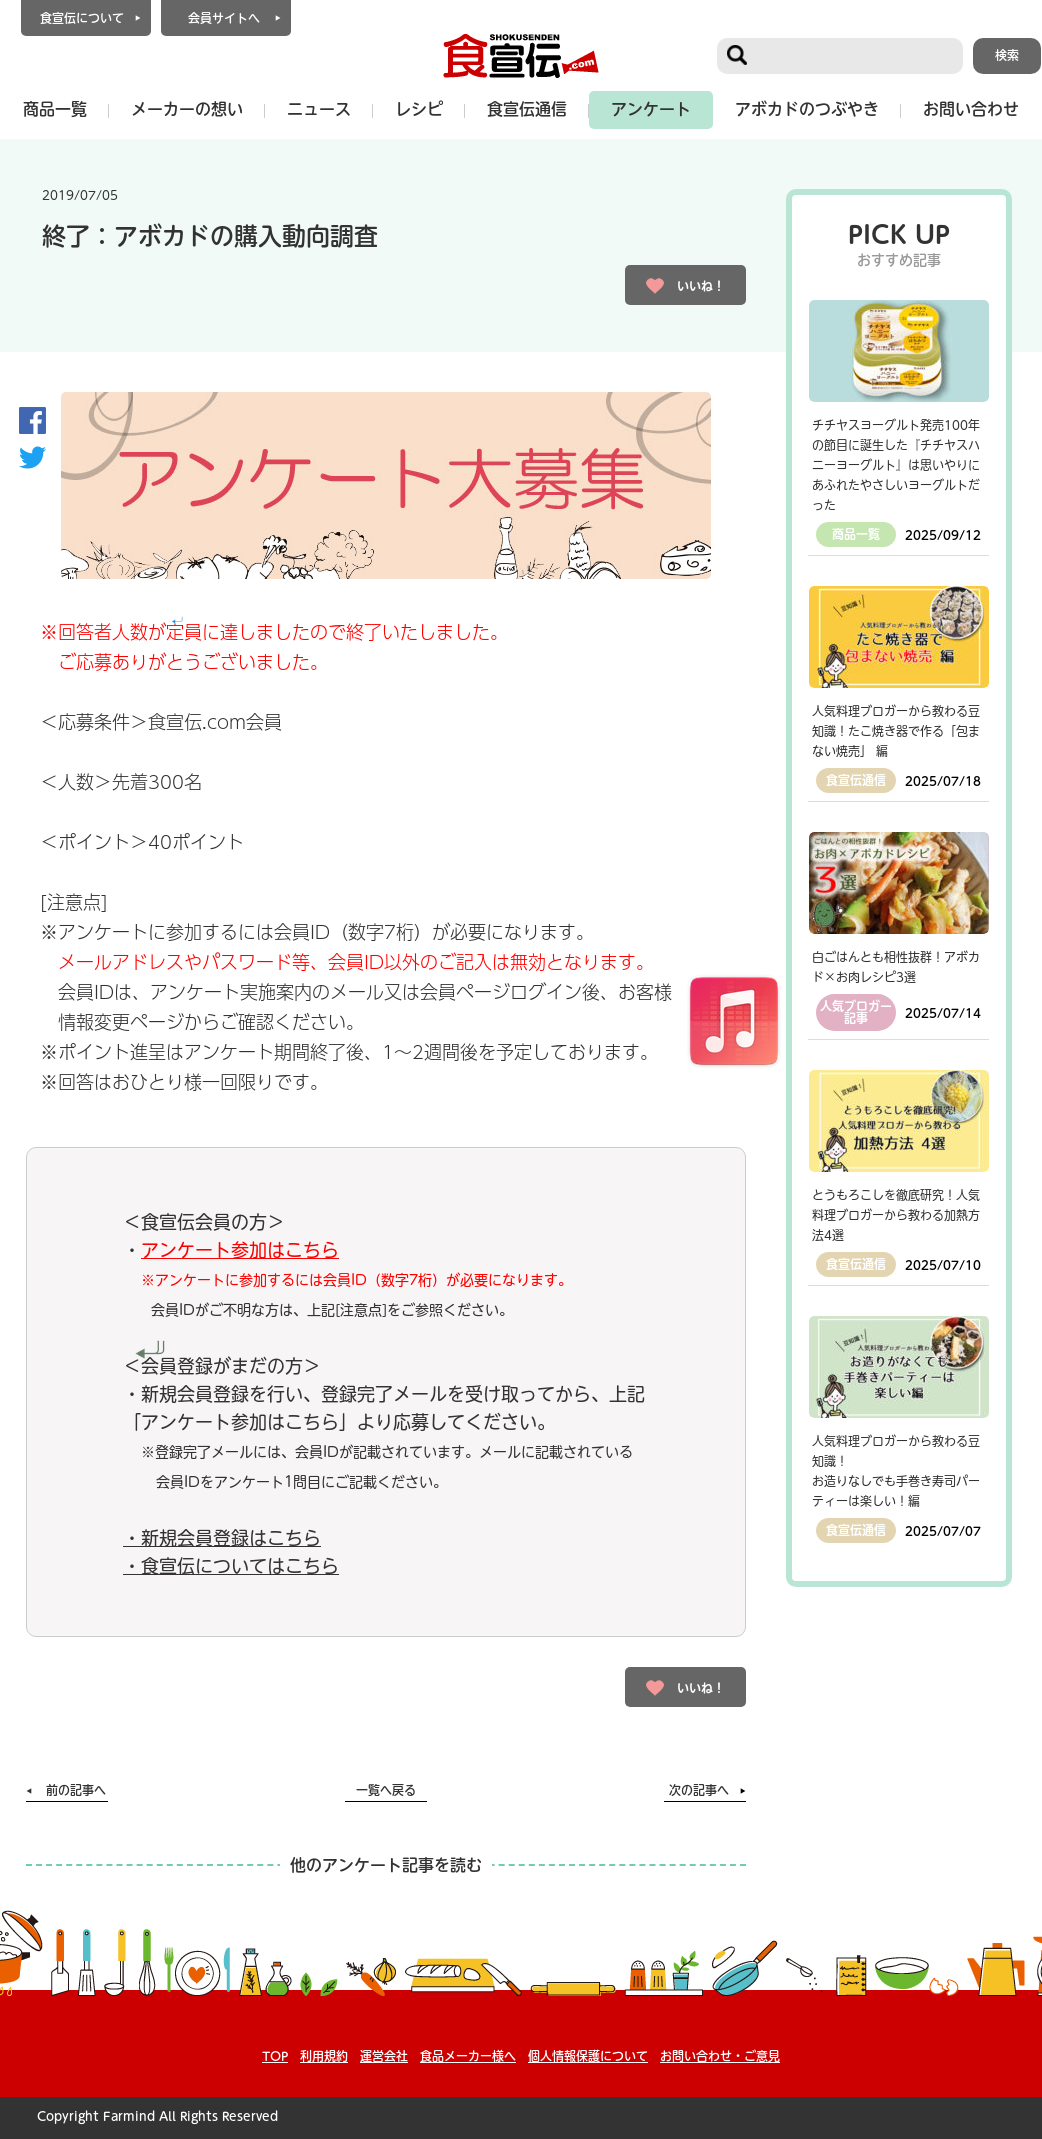 The width and height of the screenshot is (1042, 2139). Describe the element at coordinates (734, 1021) in the screenshot. I see `open the gnome music app` at that location.